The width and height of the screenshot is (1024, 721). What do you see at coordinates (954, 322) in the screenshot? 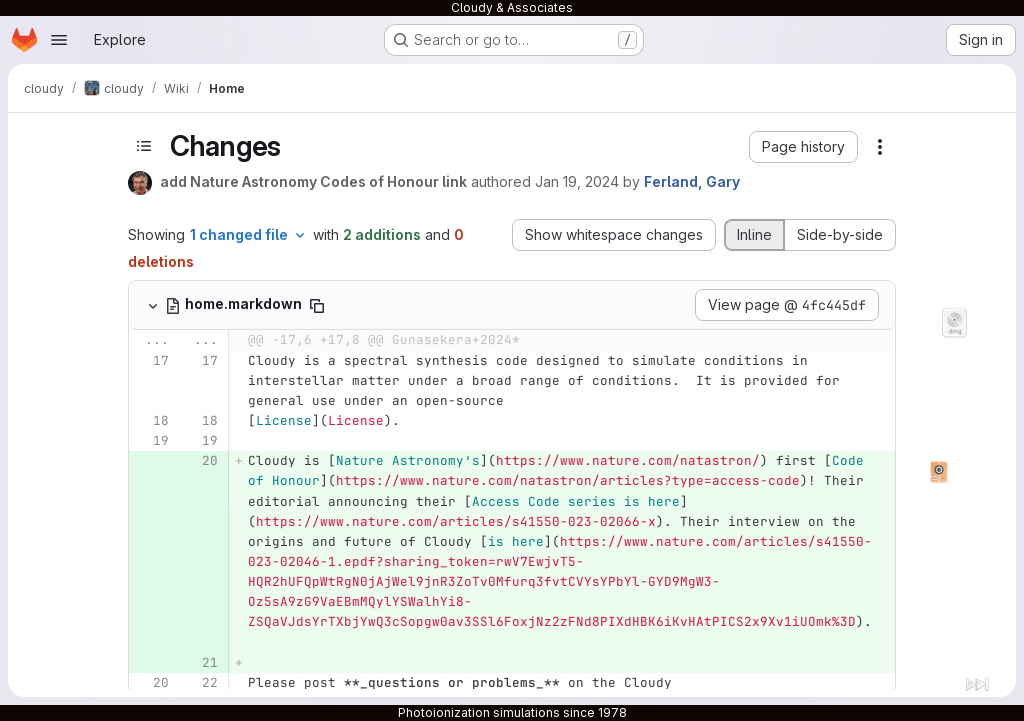
I see `open or mount a macOS disk image file` at bounding box center [954, 322].